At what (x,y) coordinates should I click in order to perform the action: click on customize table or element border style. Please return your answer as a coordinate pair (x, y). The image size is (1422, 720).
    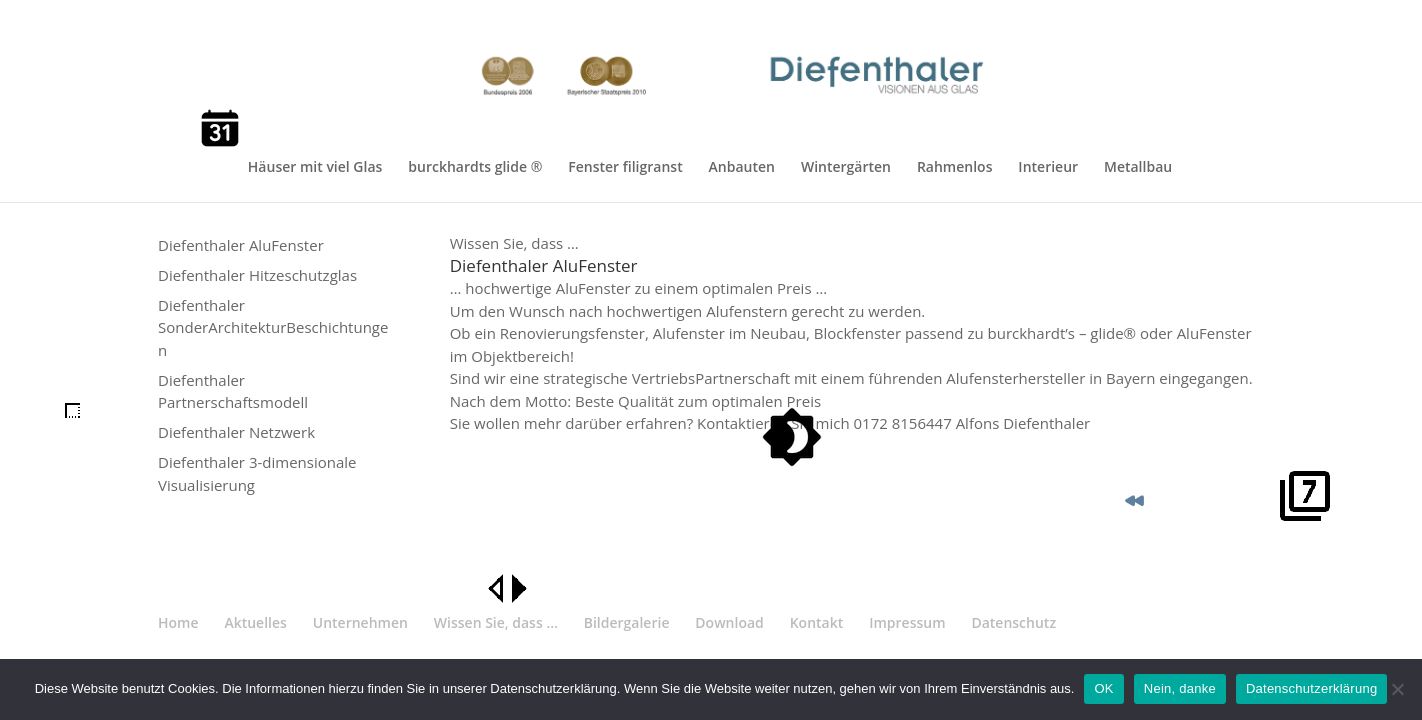
    Looking at the image, I should click on (72, 410).